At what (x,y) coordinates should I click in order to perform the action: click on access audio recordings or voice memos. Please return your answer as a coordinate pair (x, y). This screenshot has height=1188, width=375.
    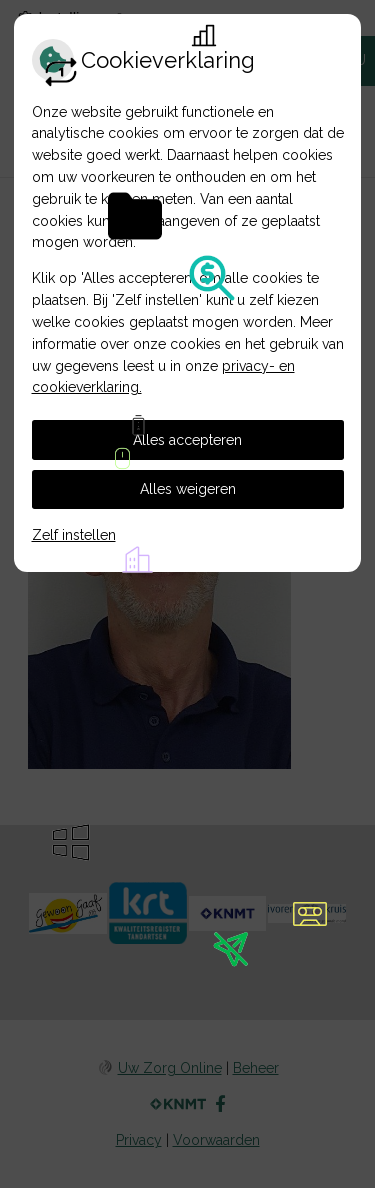
    Looking at the image, I should click on (310, 914).